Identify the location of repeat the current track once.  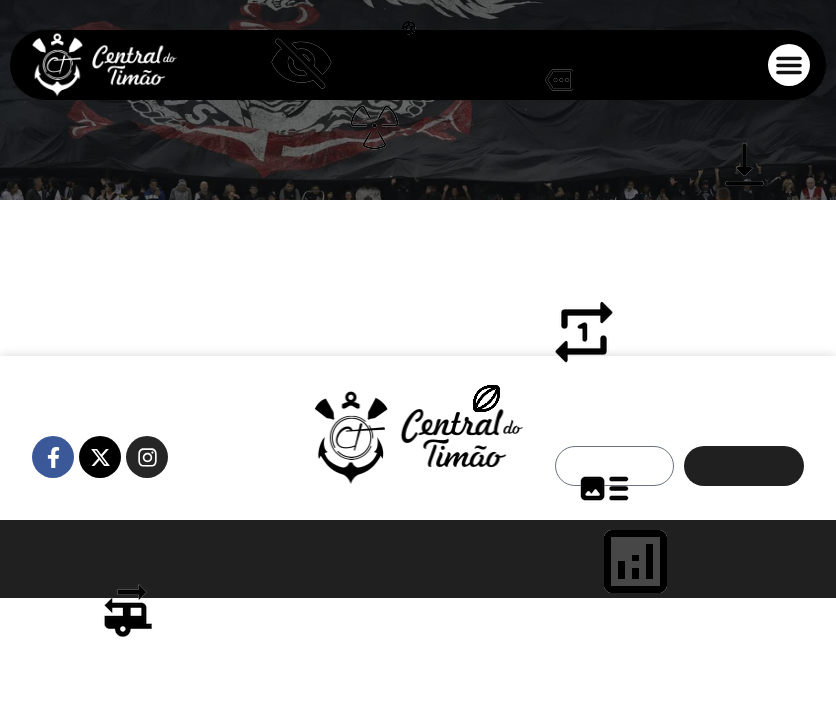
(584, 332).